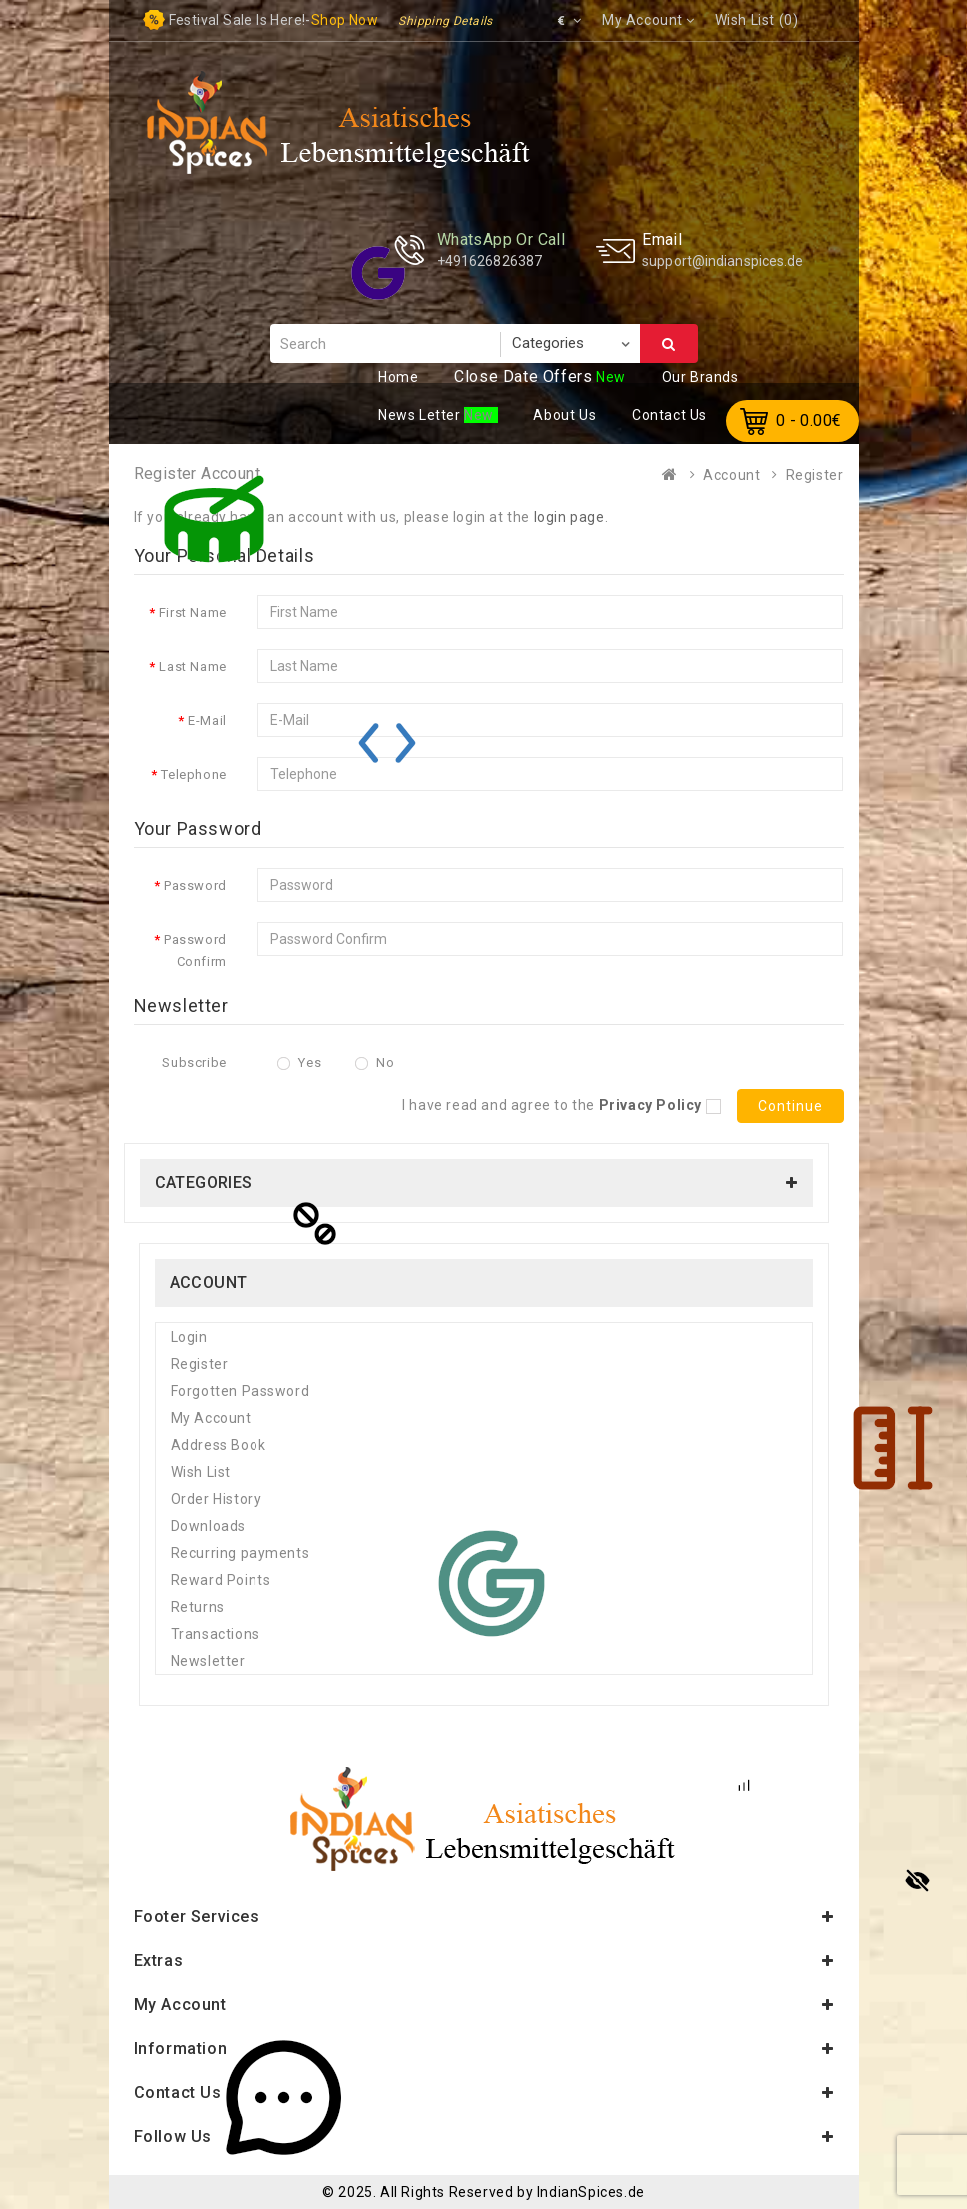 This screenshot has width=967, height=2209. I want to click on sign in with Google, so click(378, 273).